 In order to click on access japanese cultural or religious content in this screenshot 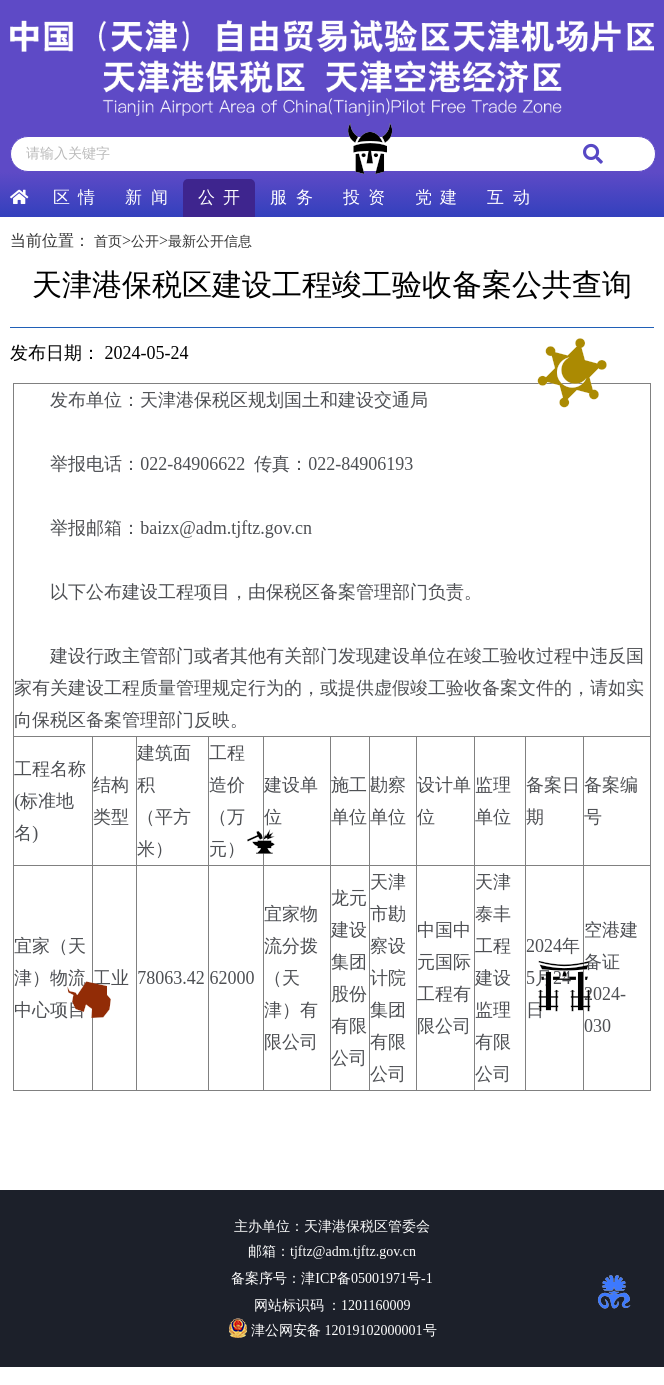, I will do `click(564, 984)`.